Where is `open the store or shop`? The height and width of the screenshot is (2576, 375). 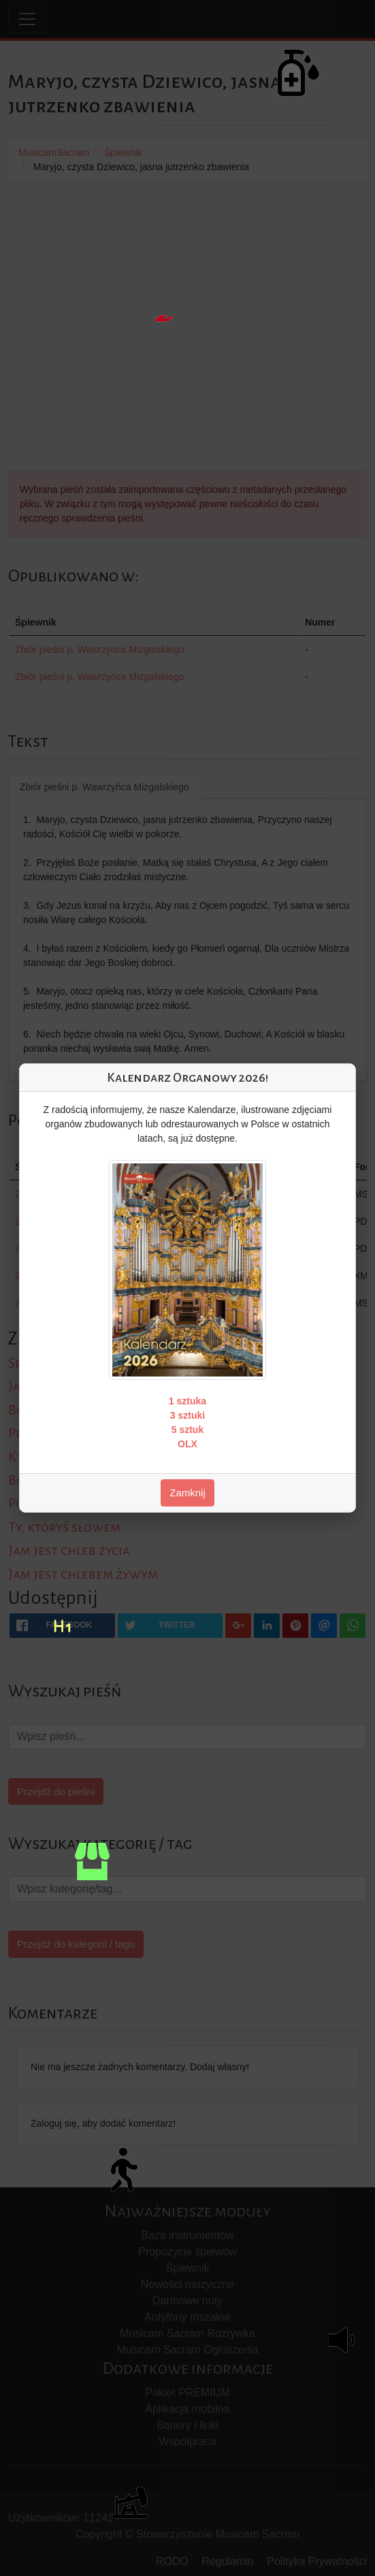
open the store or shop is located at coordinates (92, 1861).